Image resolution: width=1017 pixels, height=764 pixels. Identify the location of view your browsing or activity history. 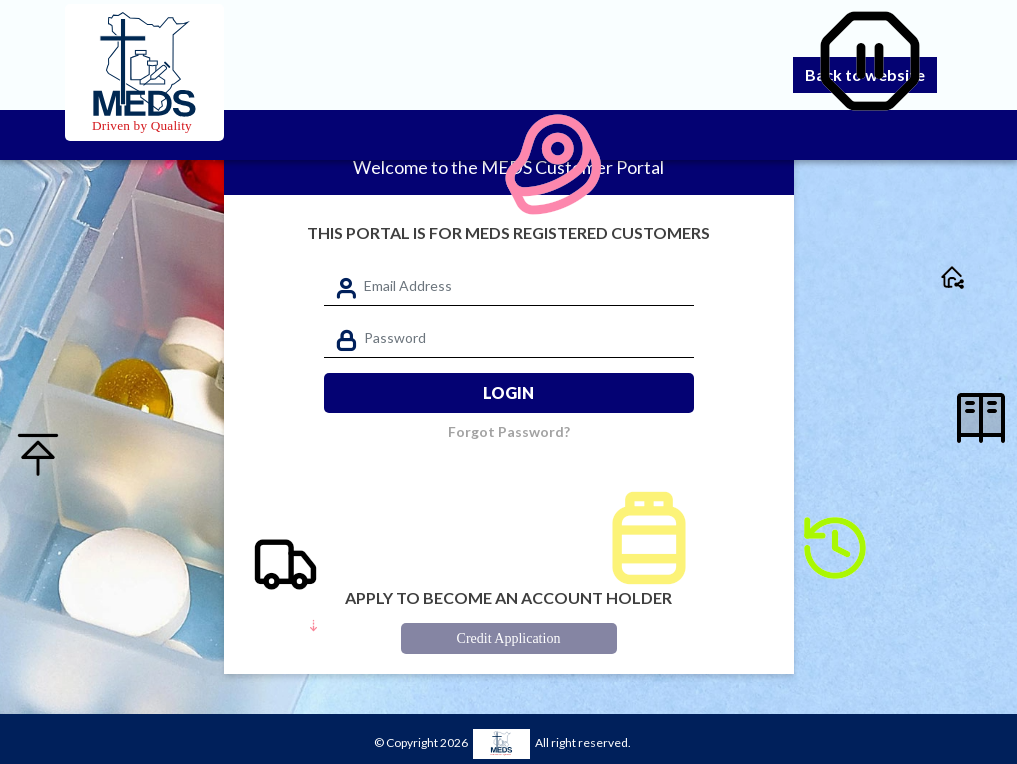
(835, 548).